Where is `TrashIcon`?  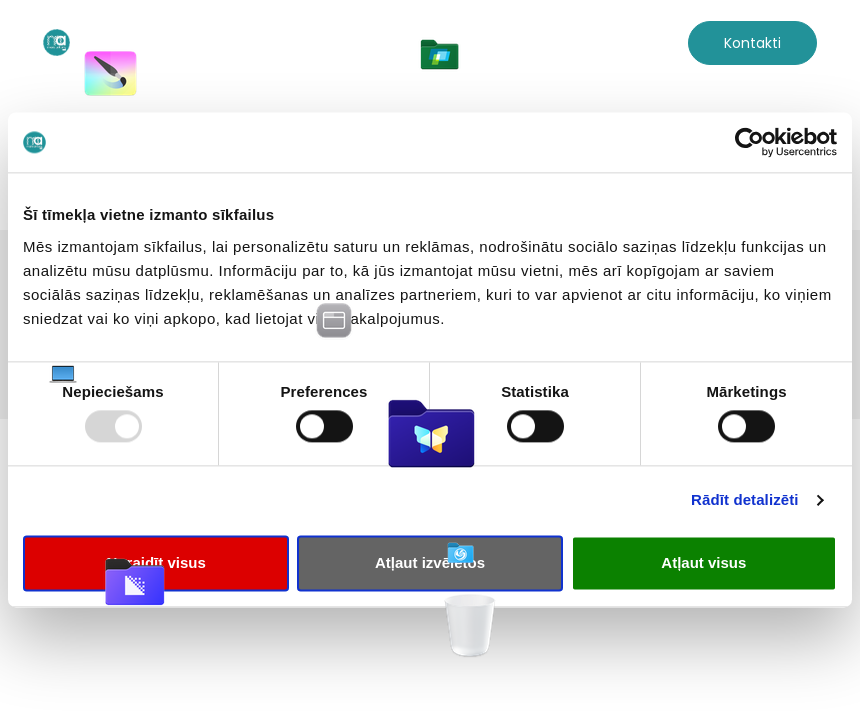
TrashIcon is located at coordinates (470, 625).